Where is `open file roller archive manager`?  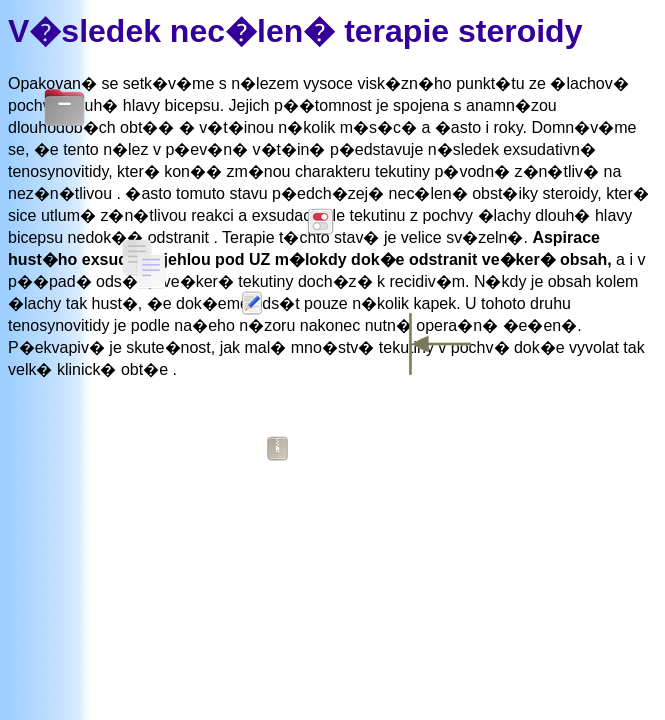
open file roller archive manager is located at coordinates (277, 448).